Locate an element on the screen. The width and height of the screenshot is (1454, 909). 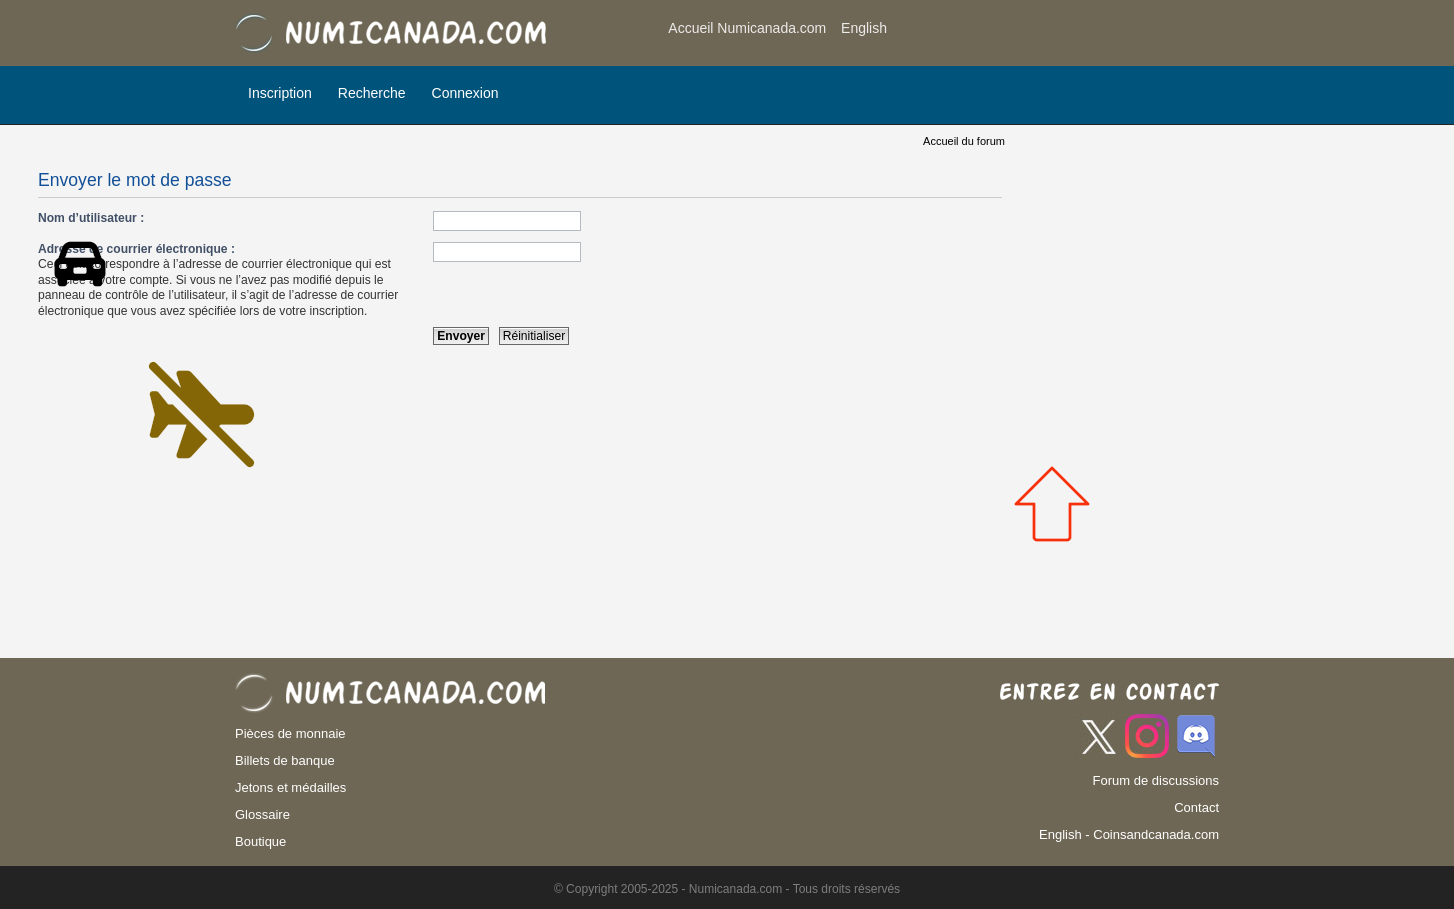
access vehicle or car-related settings is located at coordinates (80, 264).